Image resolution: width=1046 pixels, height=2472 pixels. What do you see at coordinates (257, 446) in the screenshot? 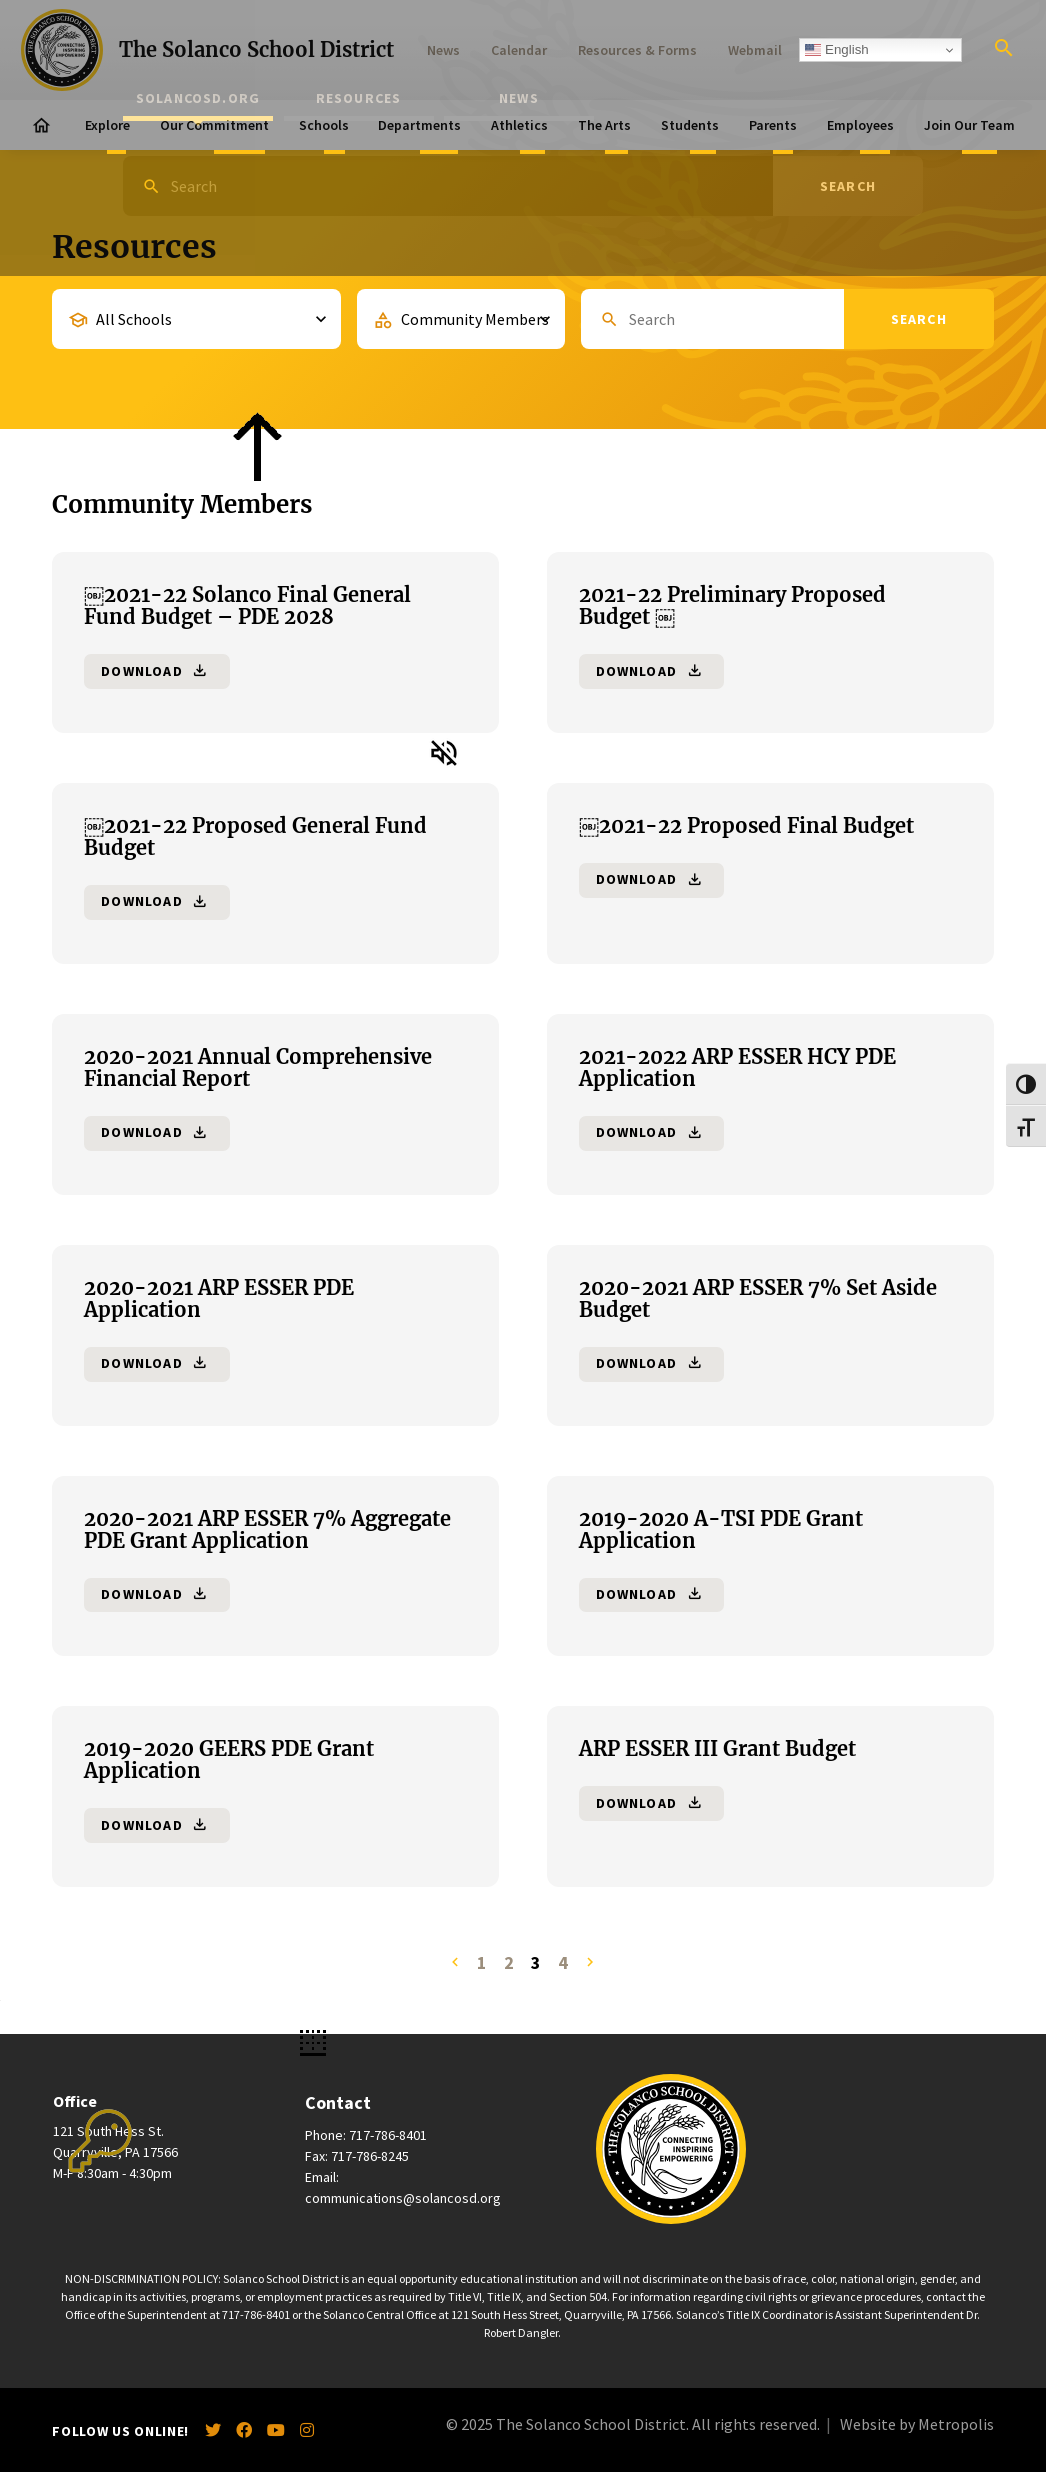
I see `indicates north direction on a map or compass` at bounding box center [257, 446].